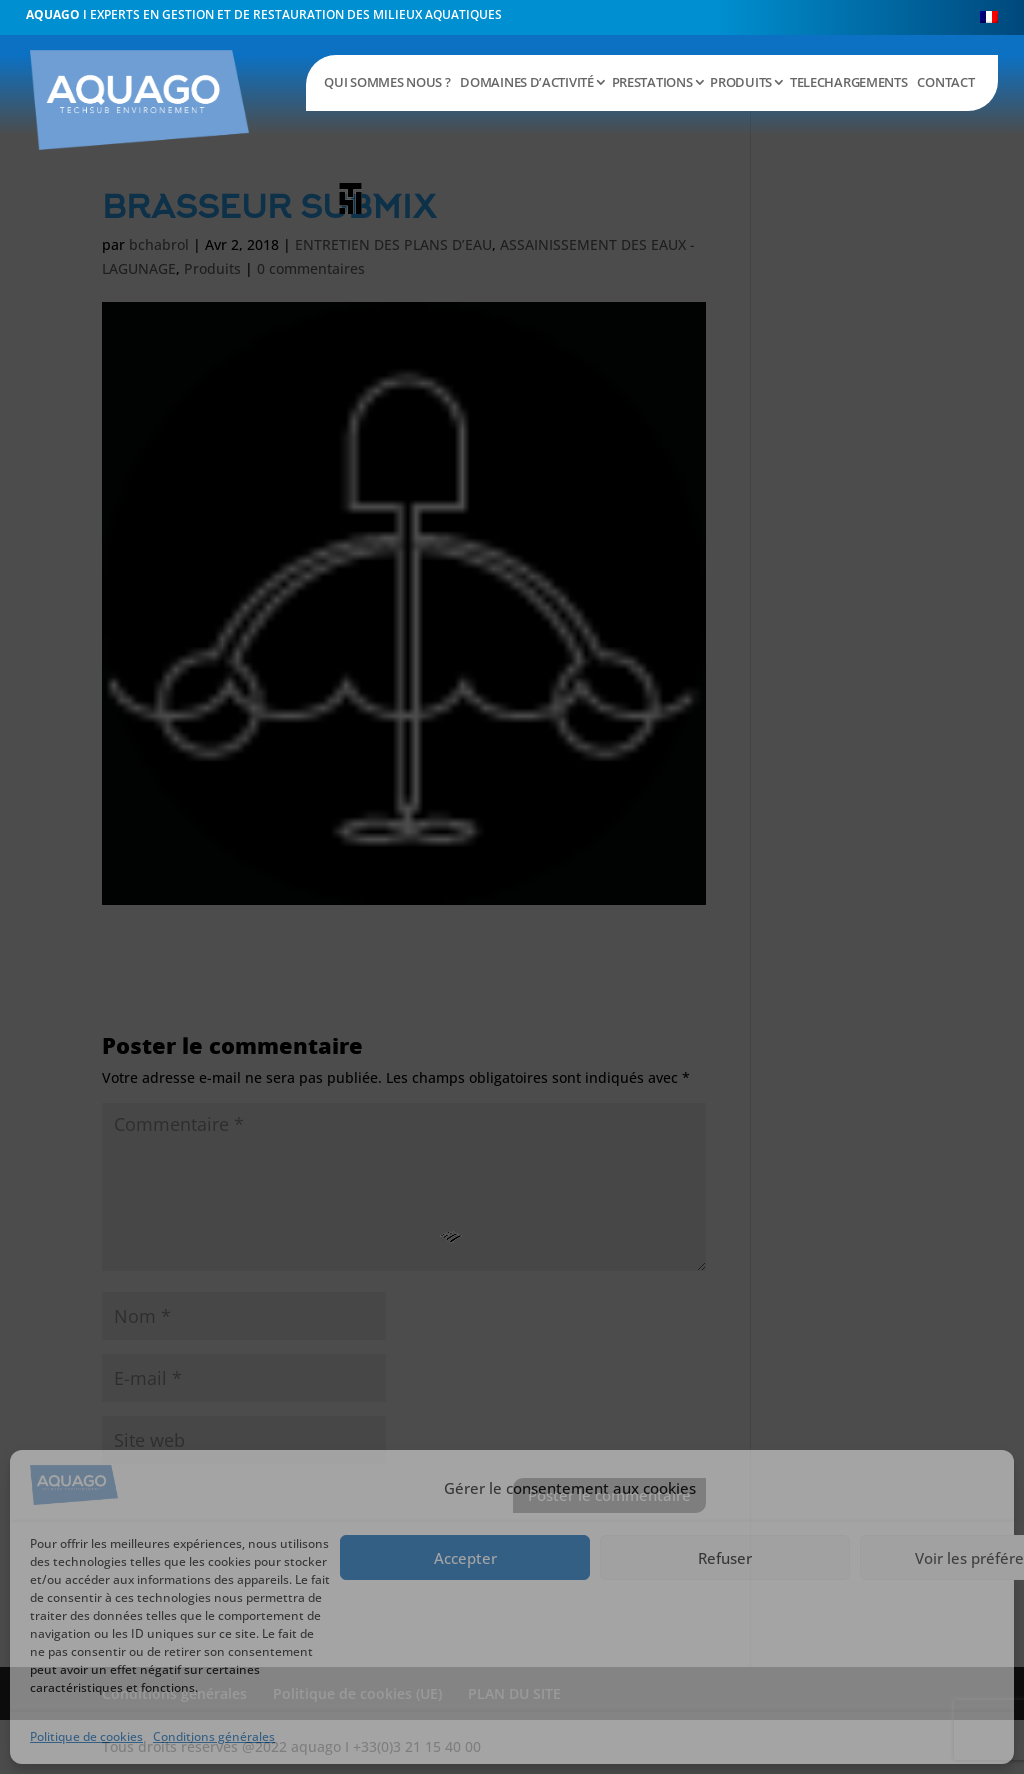 This screenshot has height=1774, width=1024. Describe the element at coordinates (350, 198) in the screenshot. I see `open Google Cloud Composer console` at that location.